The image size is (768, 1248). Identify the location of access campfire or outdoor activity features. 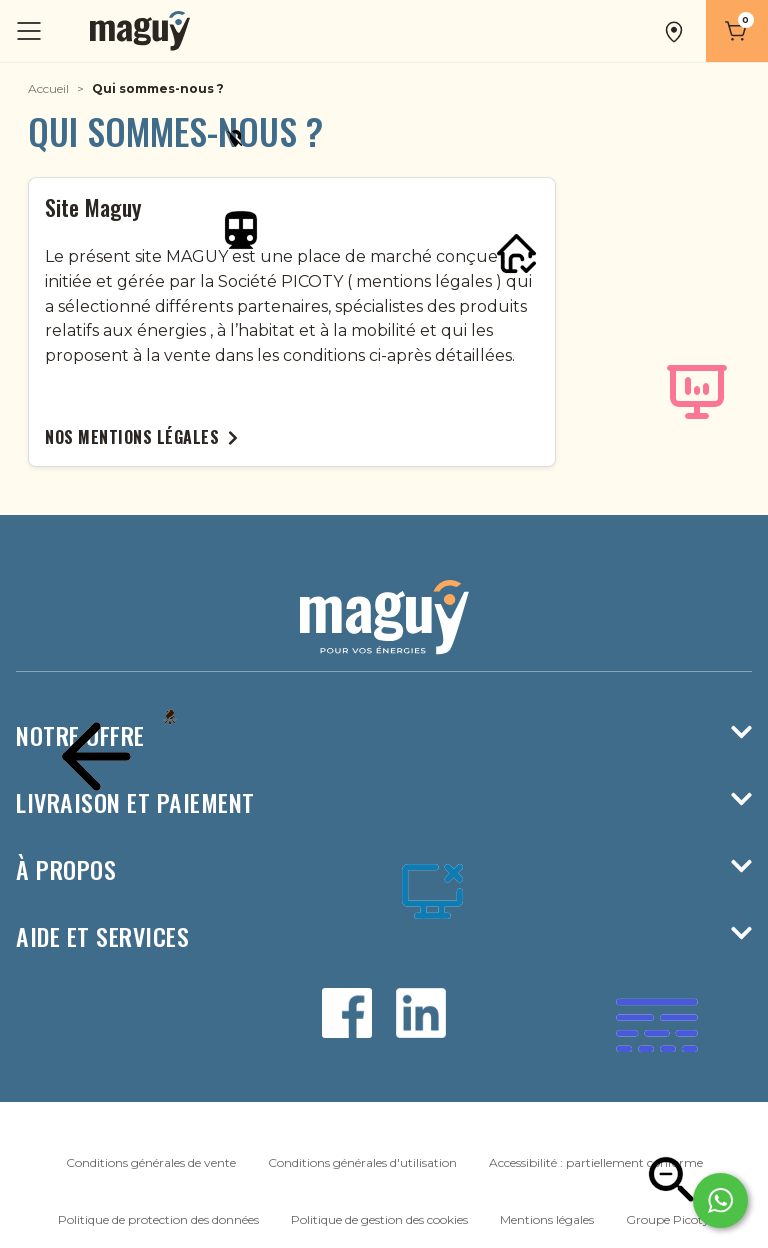
(170, 717).